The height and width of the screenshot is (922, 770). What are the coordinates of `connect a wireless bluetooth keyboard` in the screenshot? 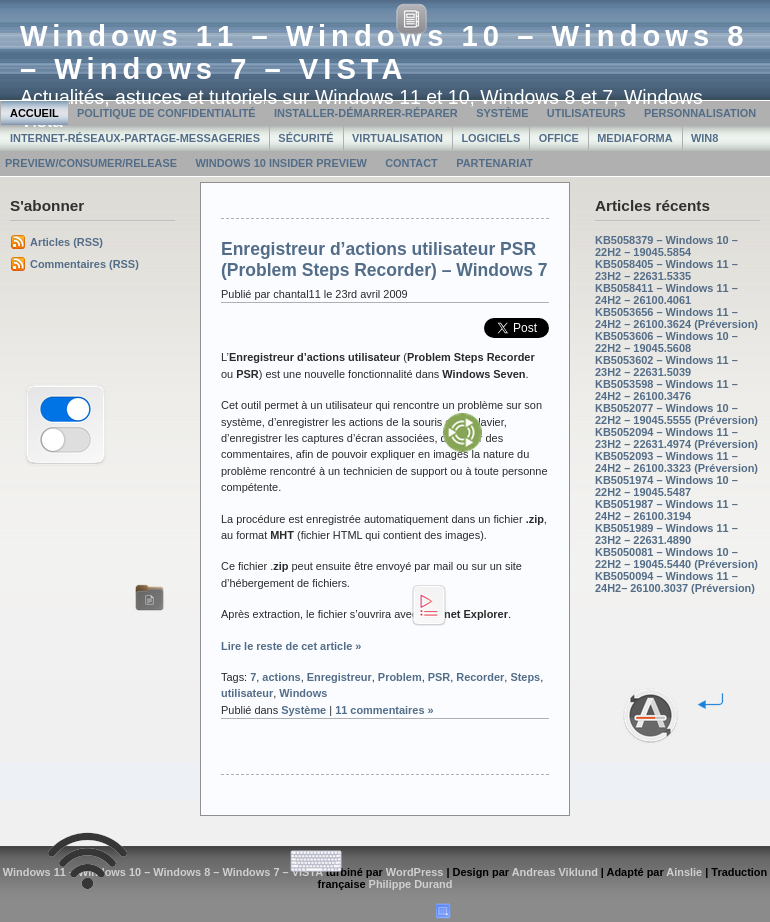 It's located at (316, 861).